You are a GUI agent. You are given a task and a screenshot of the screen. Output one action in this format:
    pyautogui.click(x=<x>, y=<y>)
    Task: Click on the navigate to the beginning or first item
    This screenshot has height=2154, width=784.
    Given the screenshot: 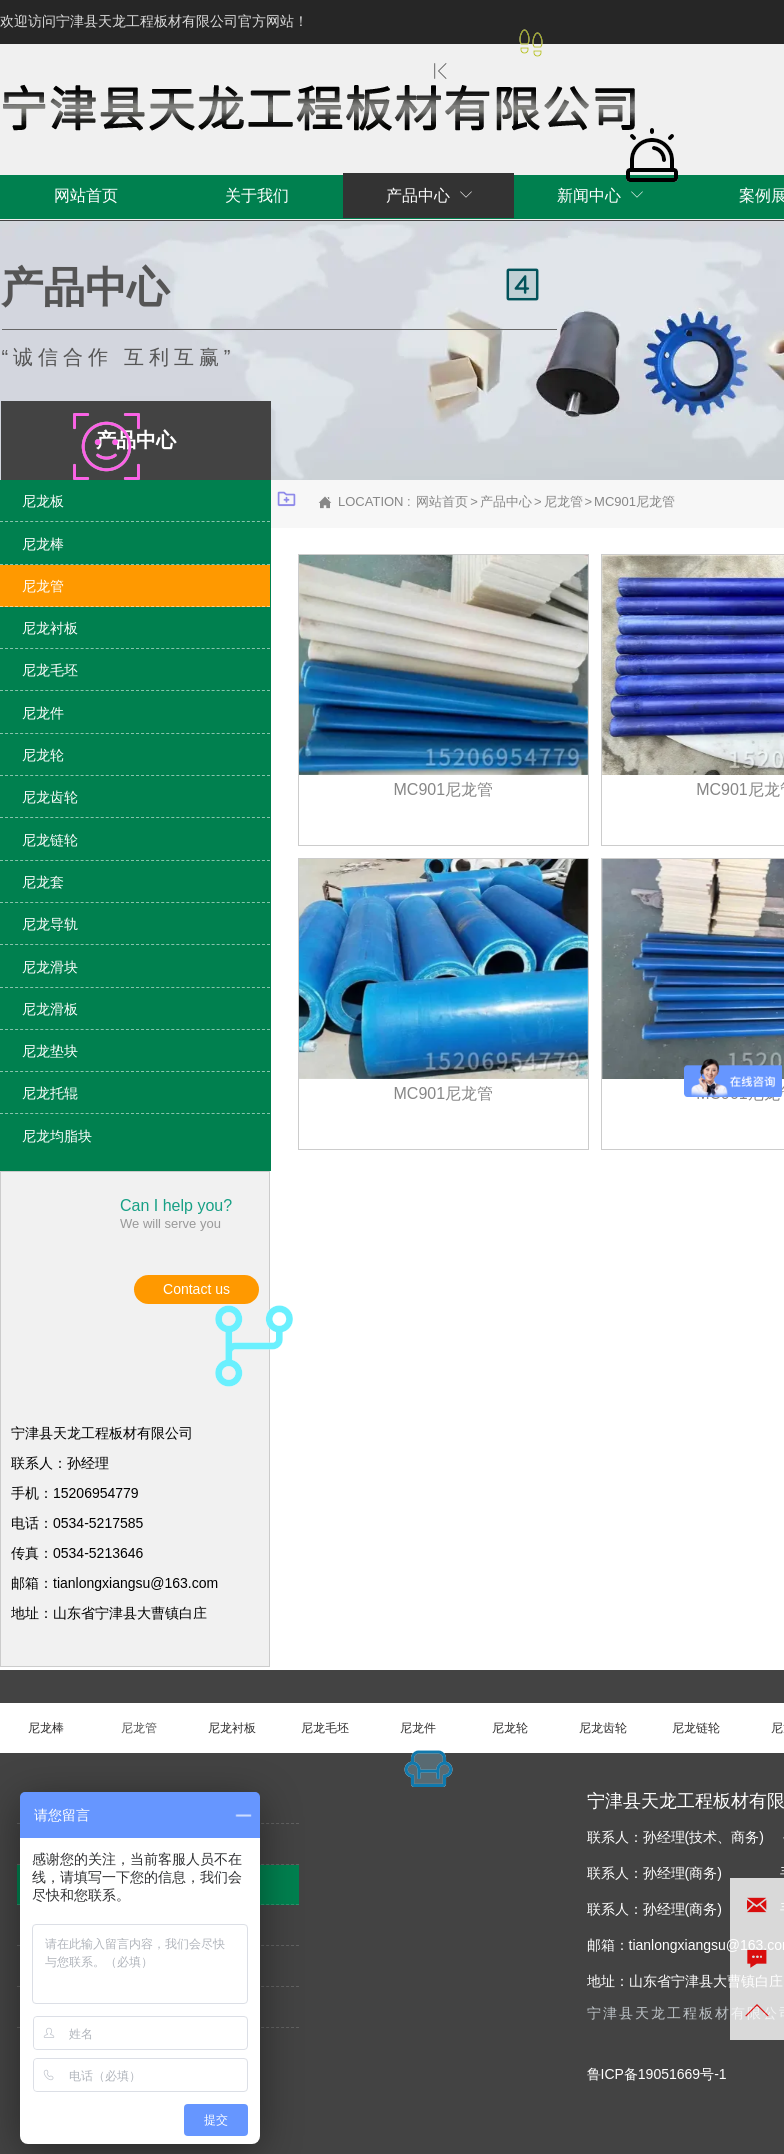 What is the action you would take?
    pyautogui.click(x=440, y=71)
    